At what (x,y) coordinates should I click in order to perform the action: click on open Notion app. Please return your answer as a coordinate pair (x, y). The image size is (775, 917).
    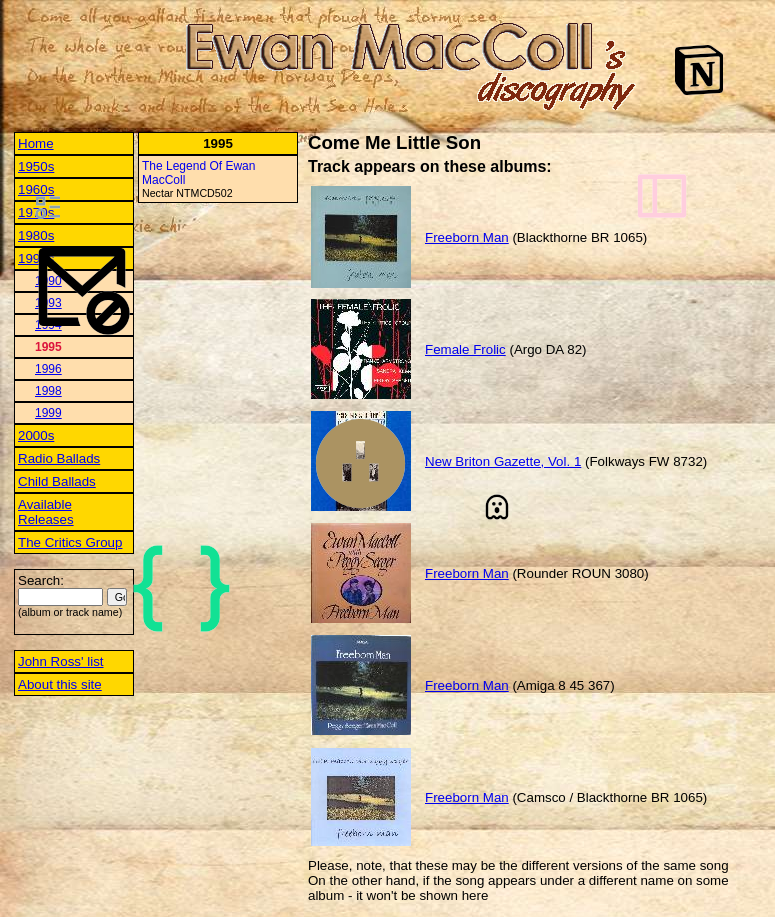
    Looking at the image, I should click on (699, 70).